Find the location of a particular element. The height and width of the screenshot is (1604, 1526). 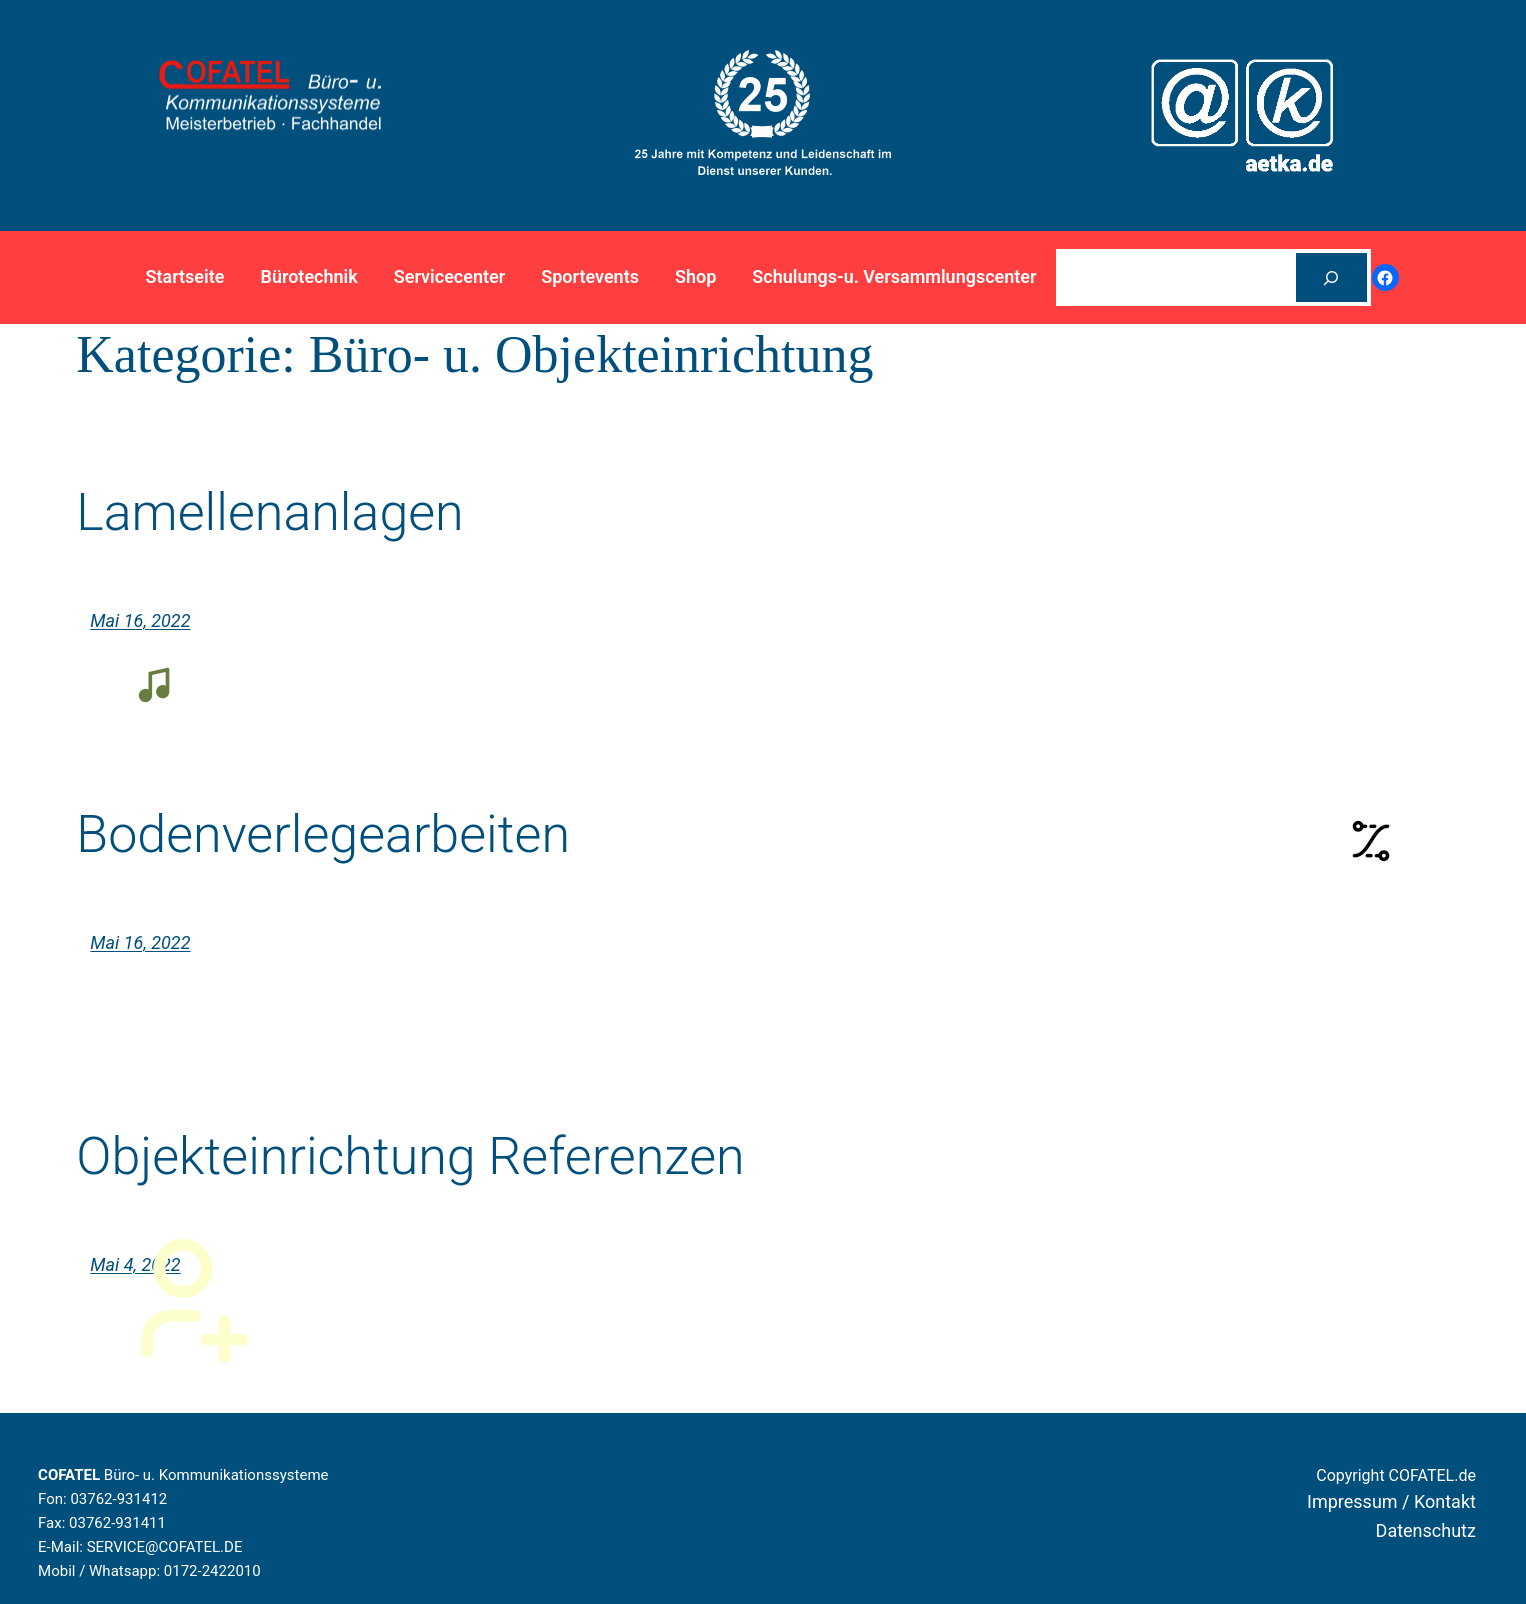

adjust animation easing curve control points is located at coordinates (1371, 841).